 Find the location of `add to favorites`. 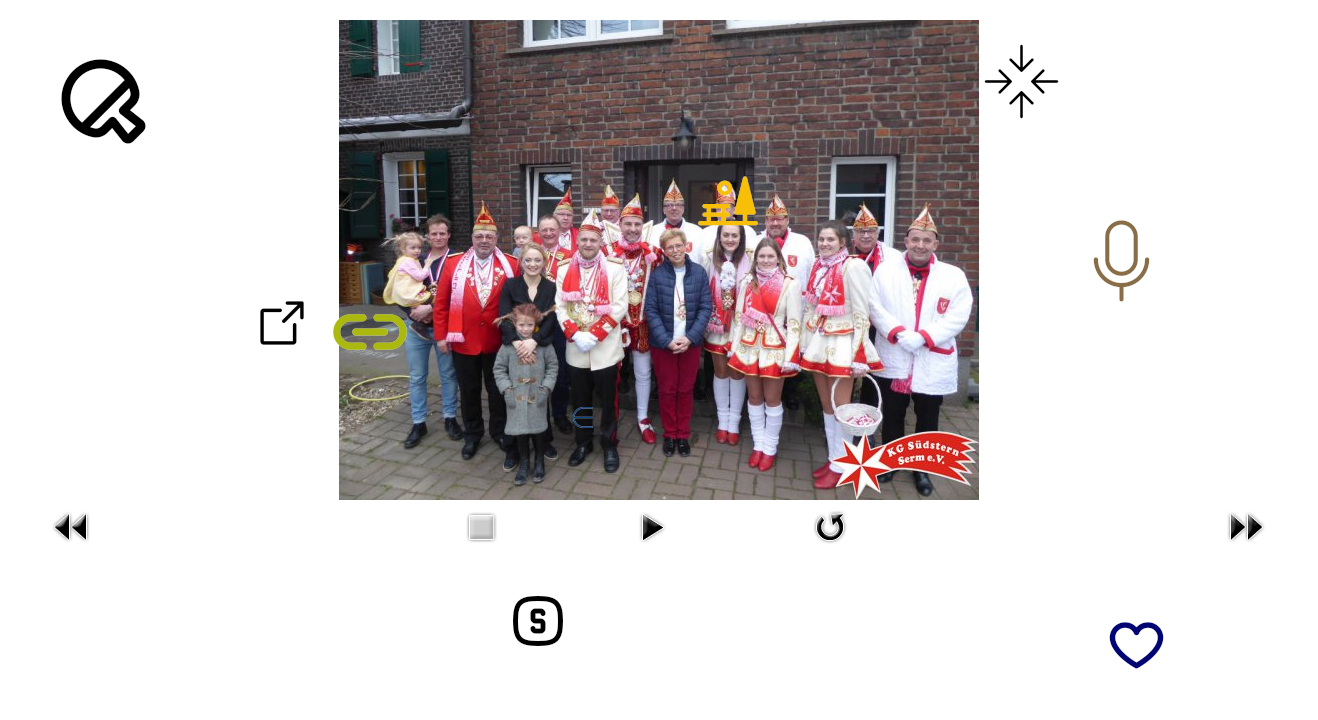

add to favorites is located at coordinates (1136, 643).